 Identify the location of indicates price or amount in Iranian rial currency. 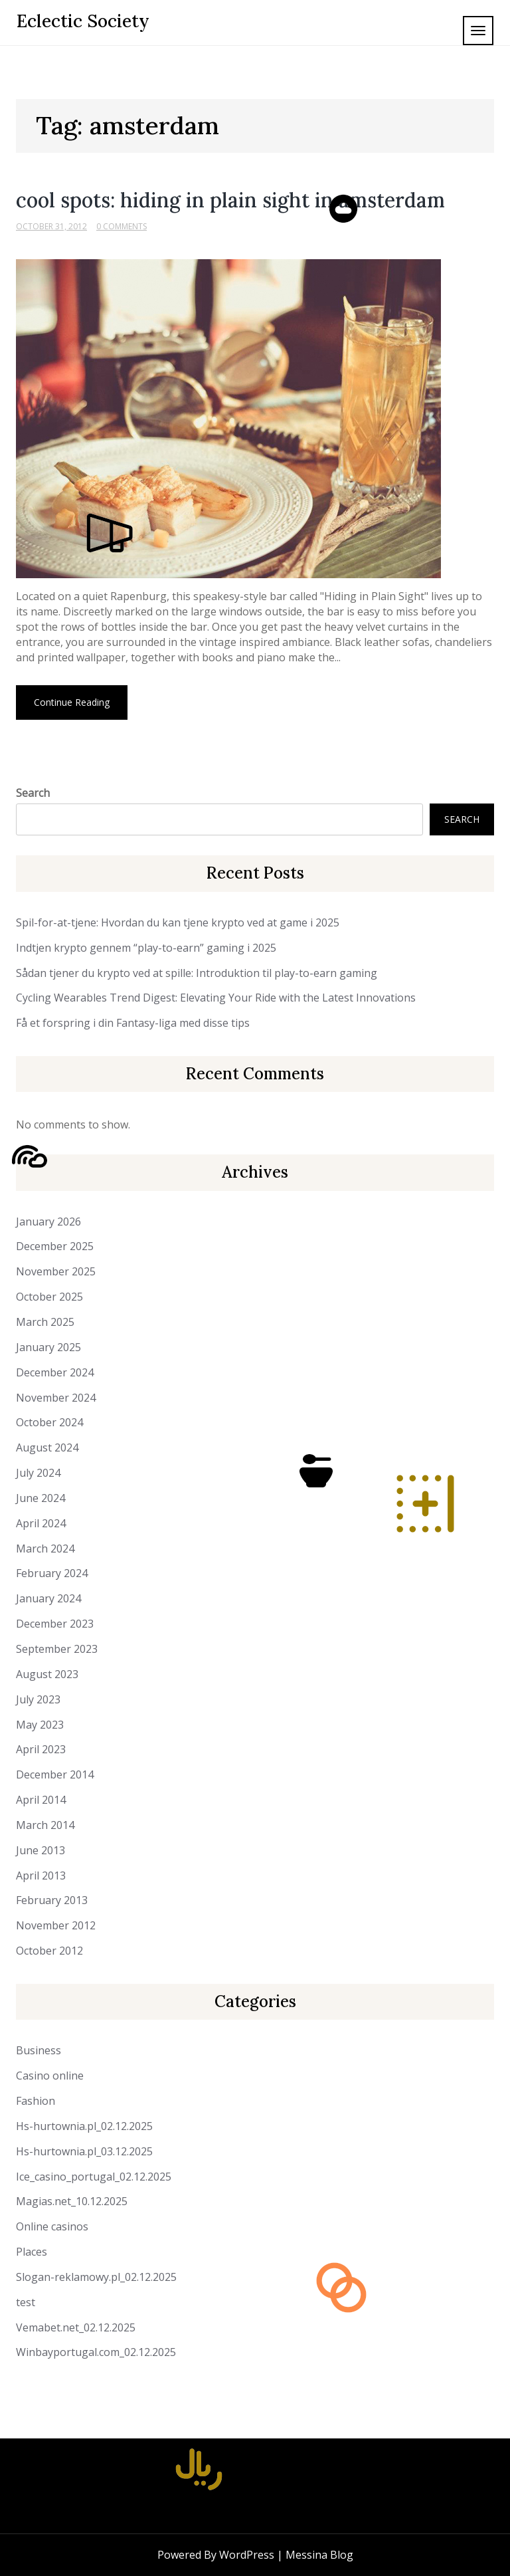
(199, 2469).